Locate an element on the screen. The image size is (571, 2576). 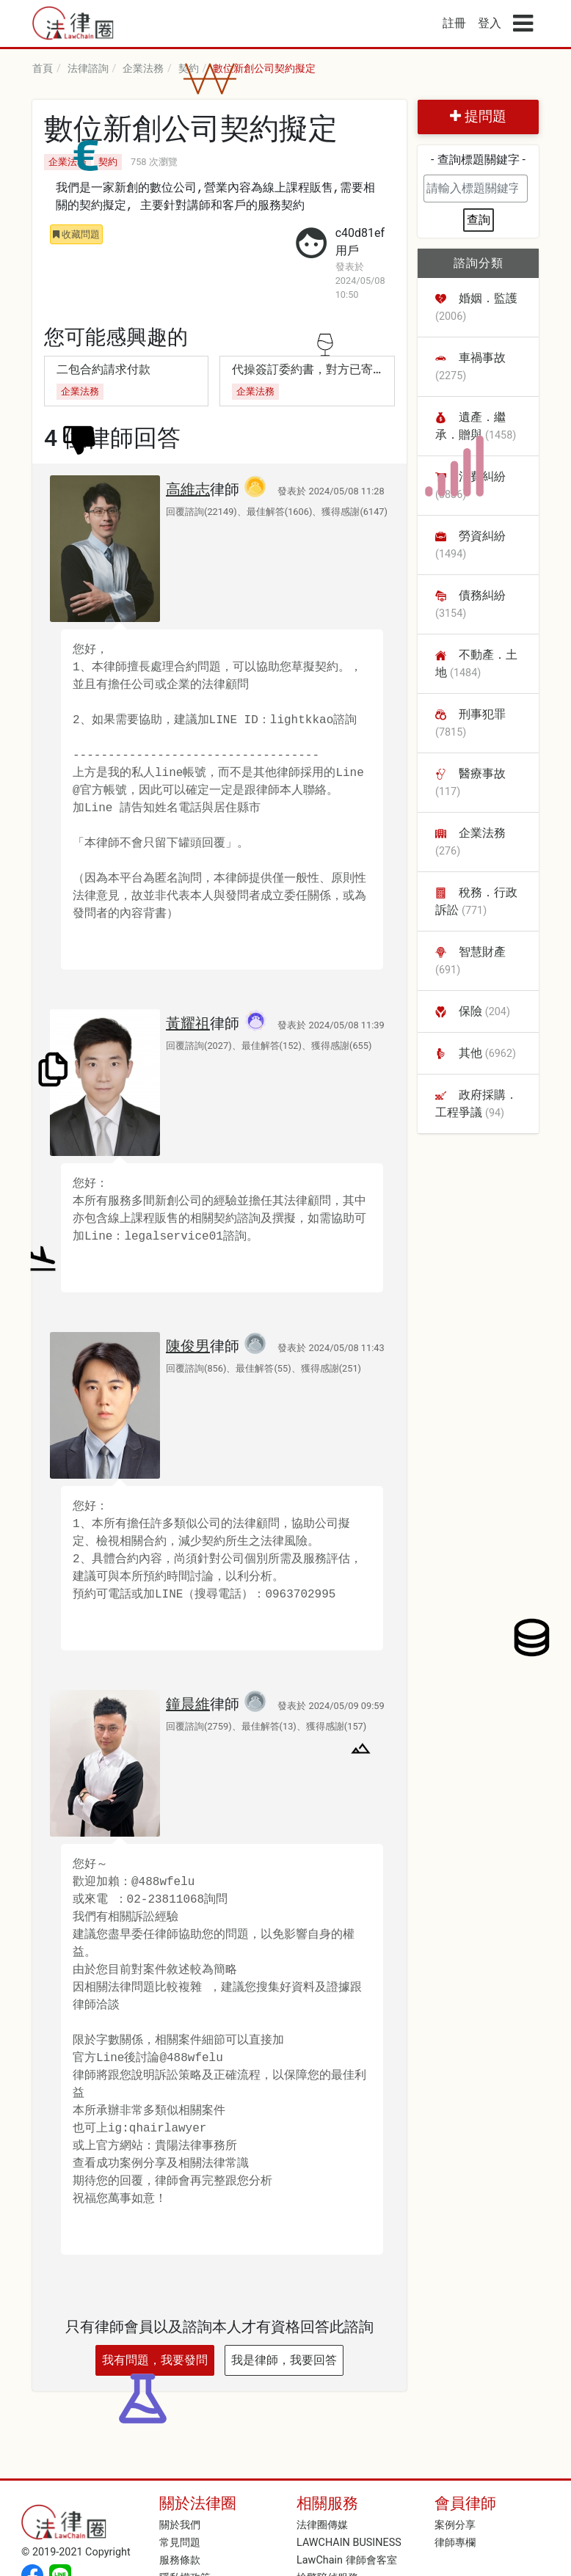
indicates an arriving flight is located at coordinates (43, 1259).